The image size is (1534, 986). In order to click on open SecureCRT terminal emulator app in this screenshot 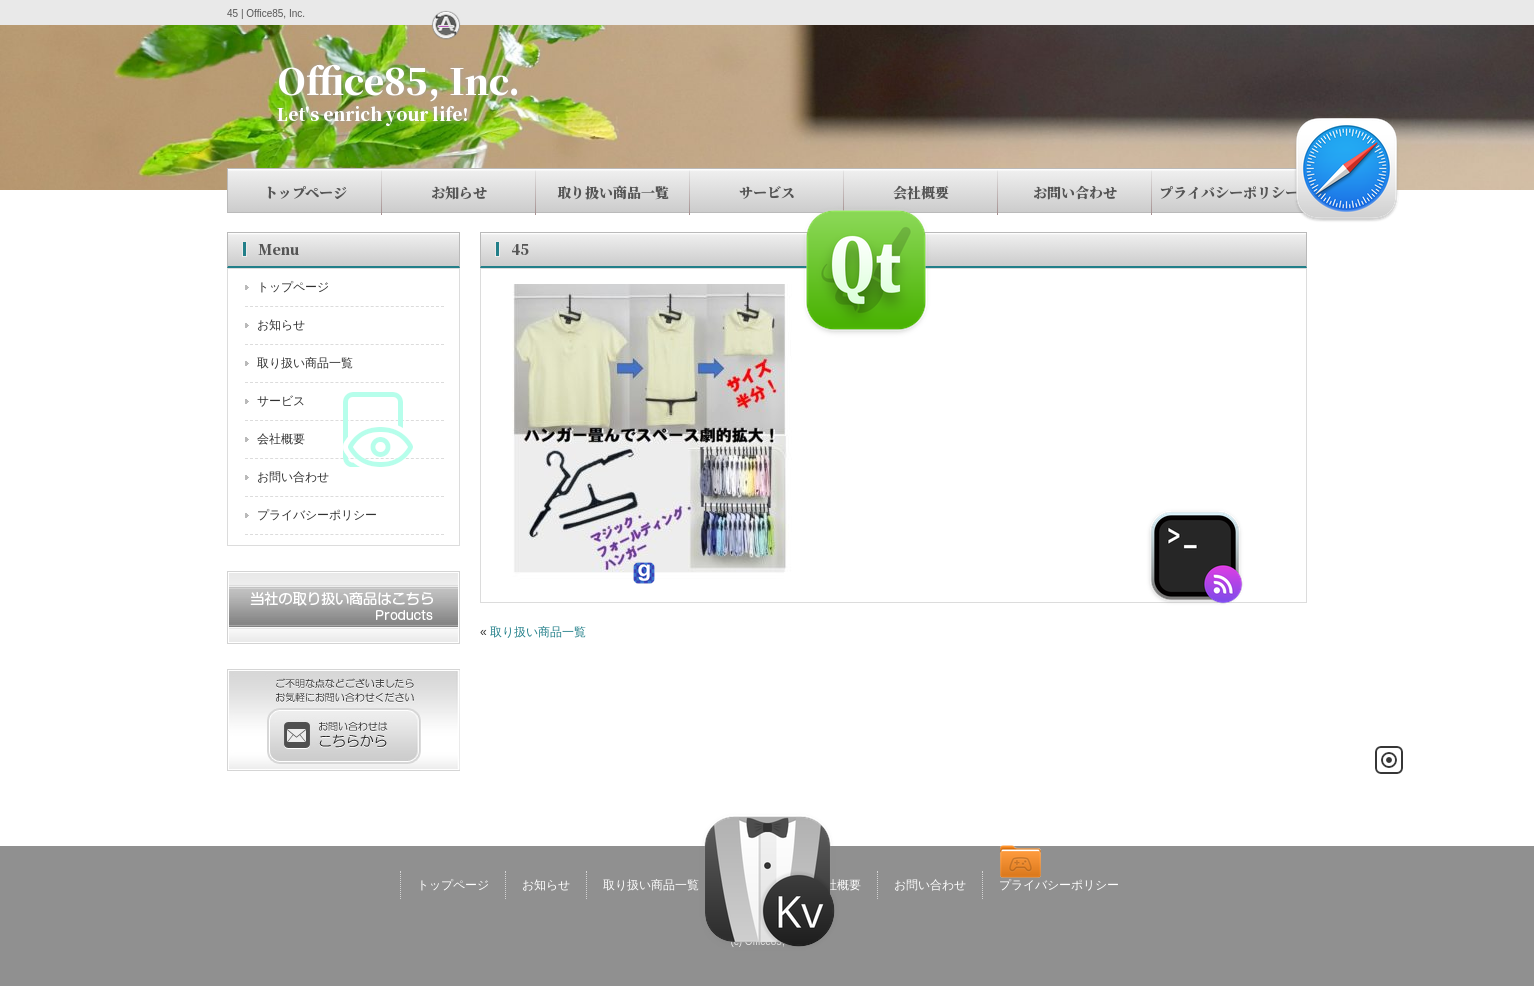, I will do `click(1195, 556)`.